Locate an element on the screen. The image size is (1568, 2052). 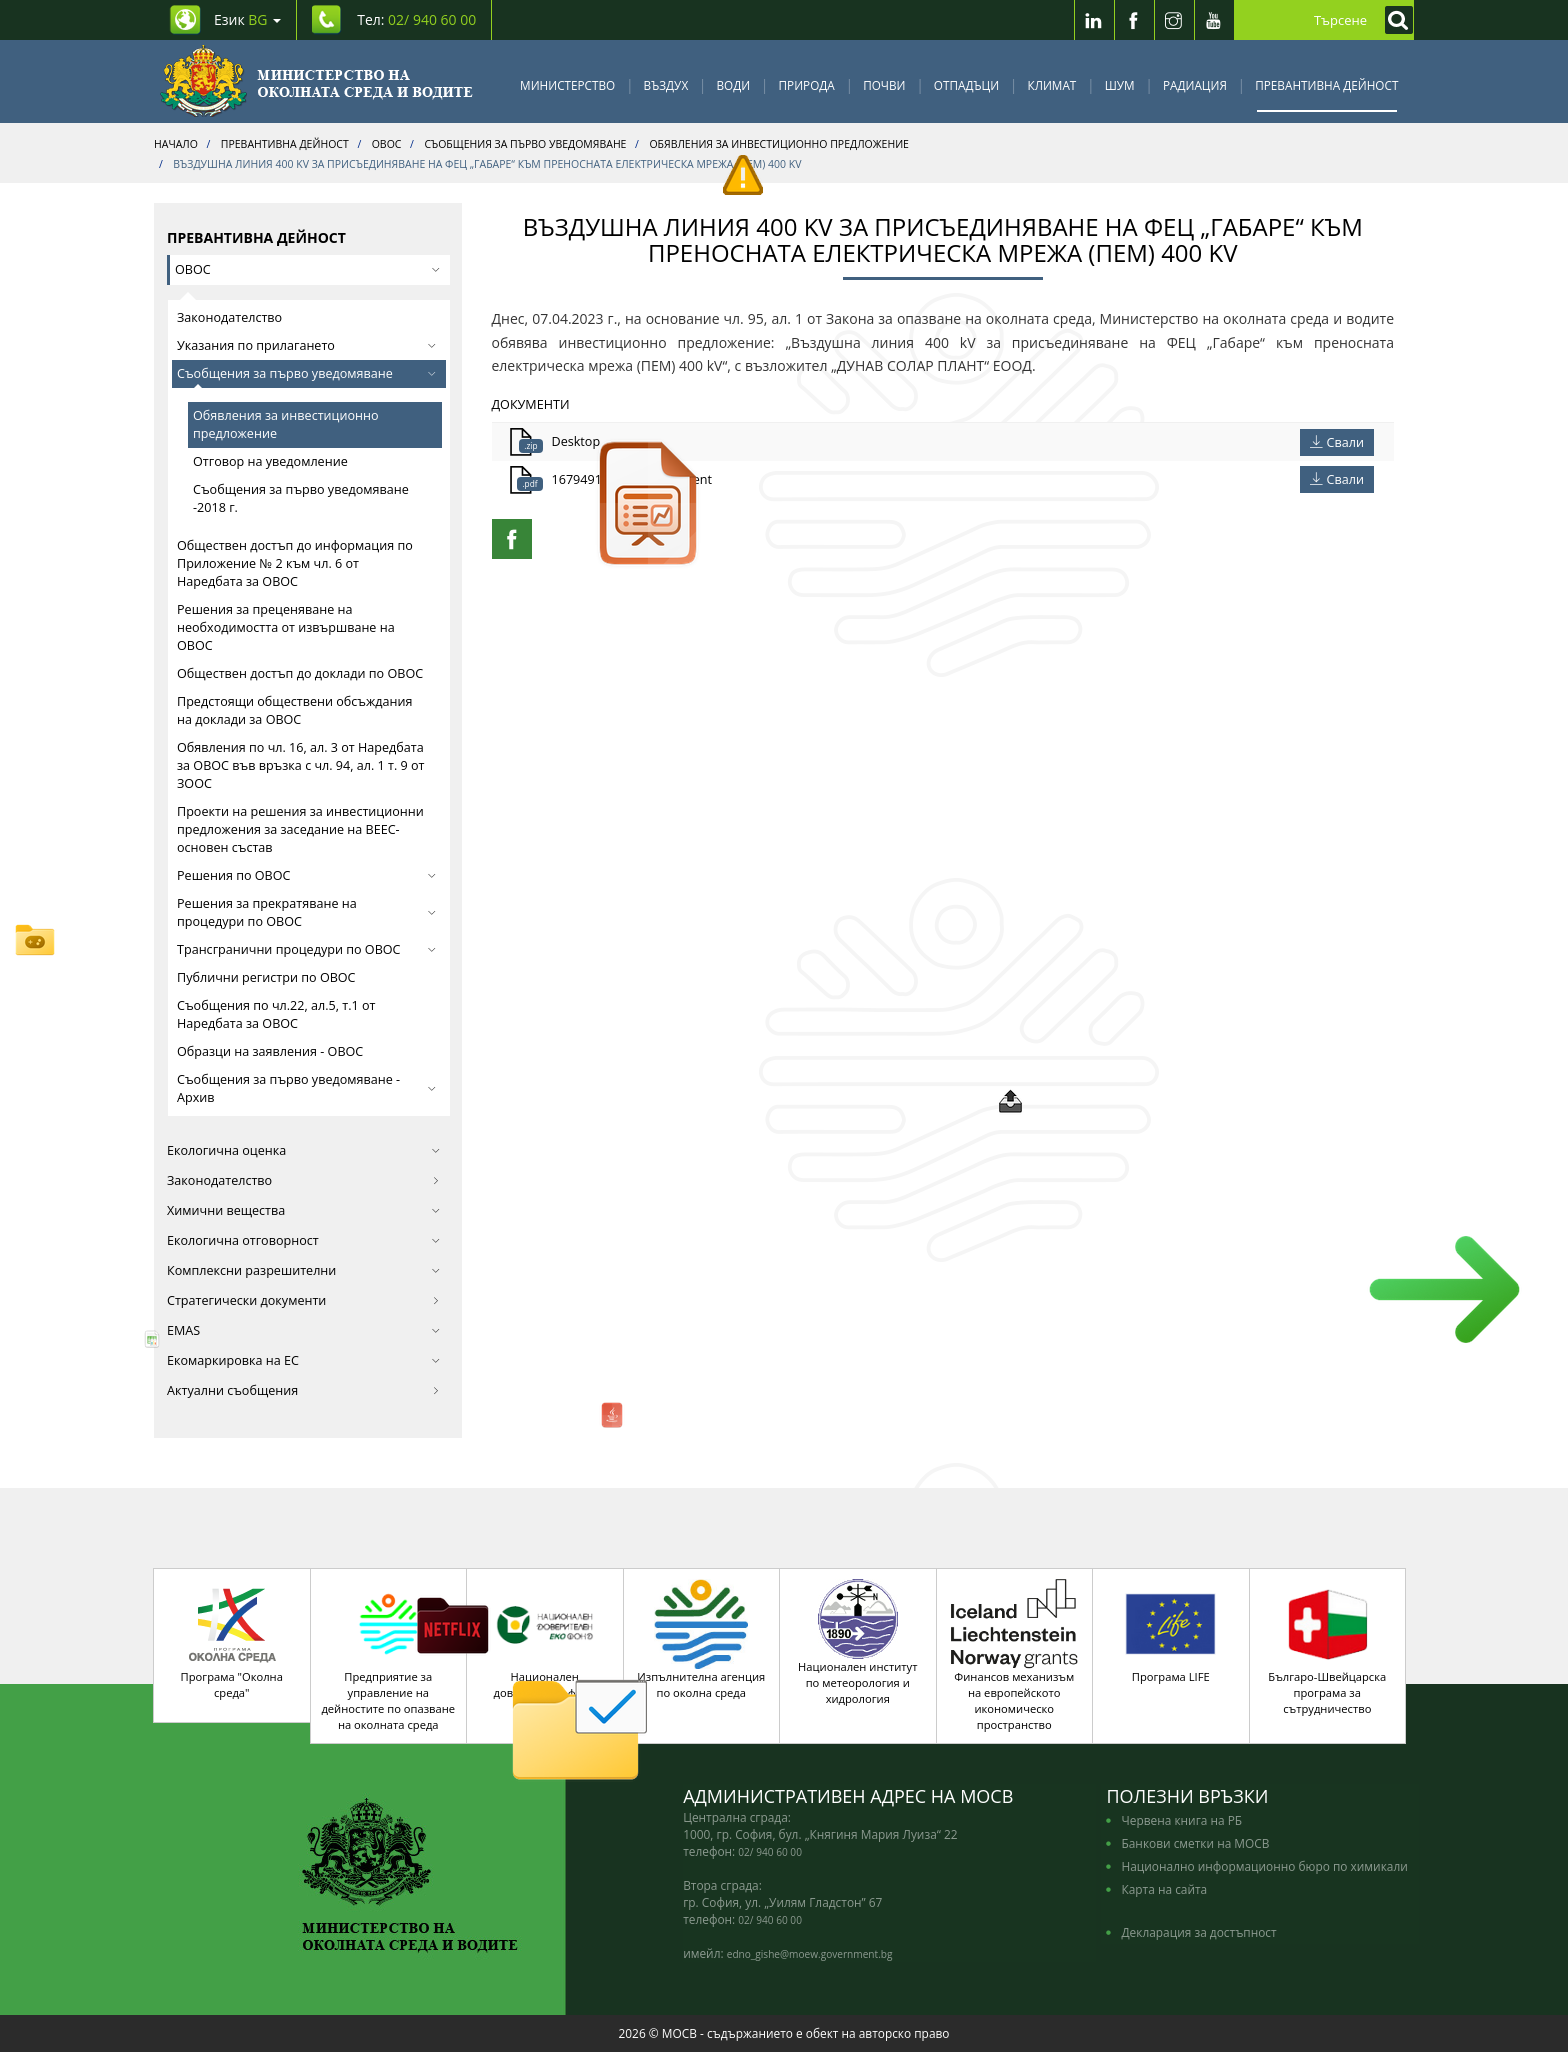
indicates a OneDrive sync warning or issue is located at coordinates (743, 175).